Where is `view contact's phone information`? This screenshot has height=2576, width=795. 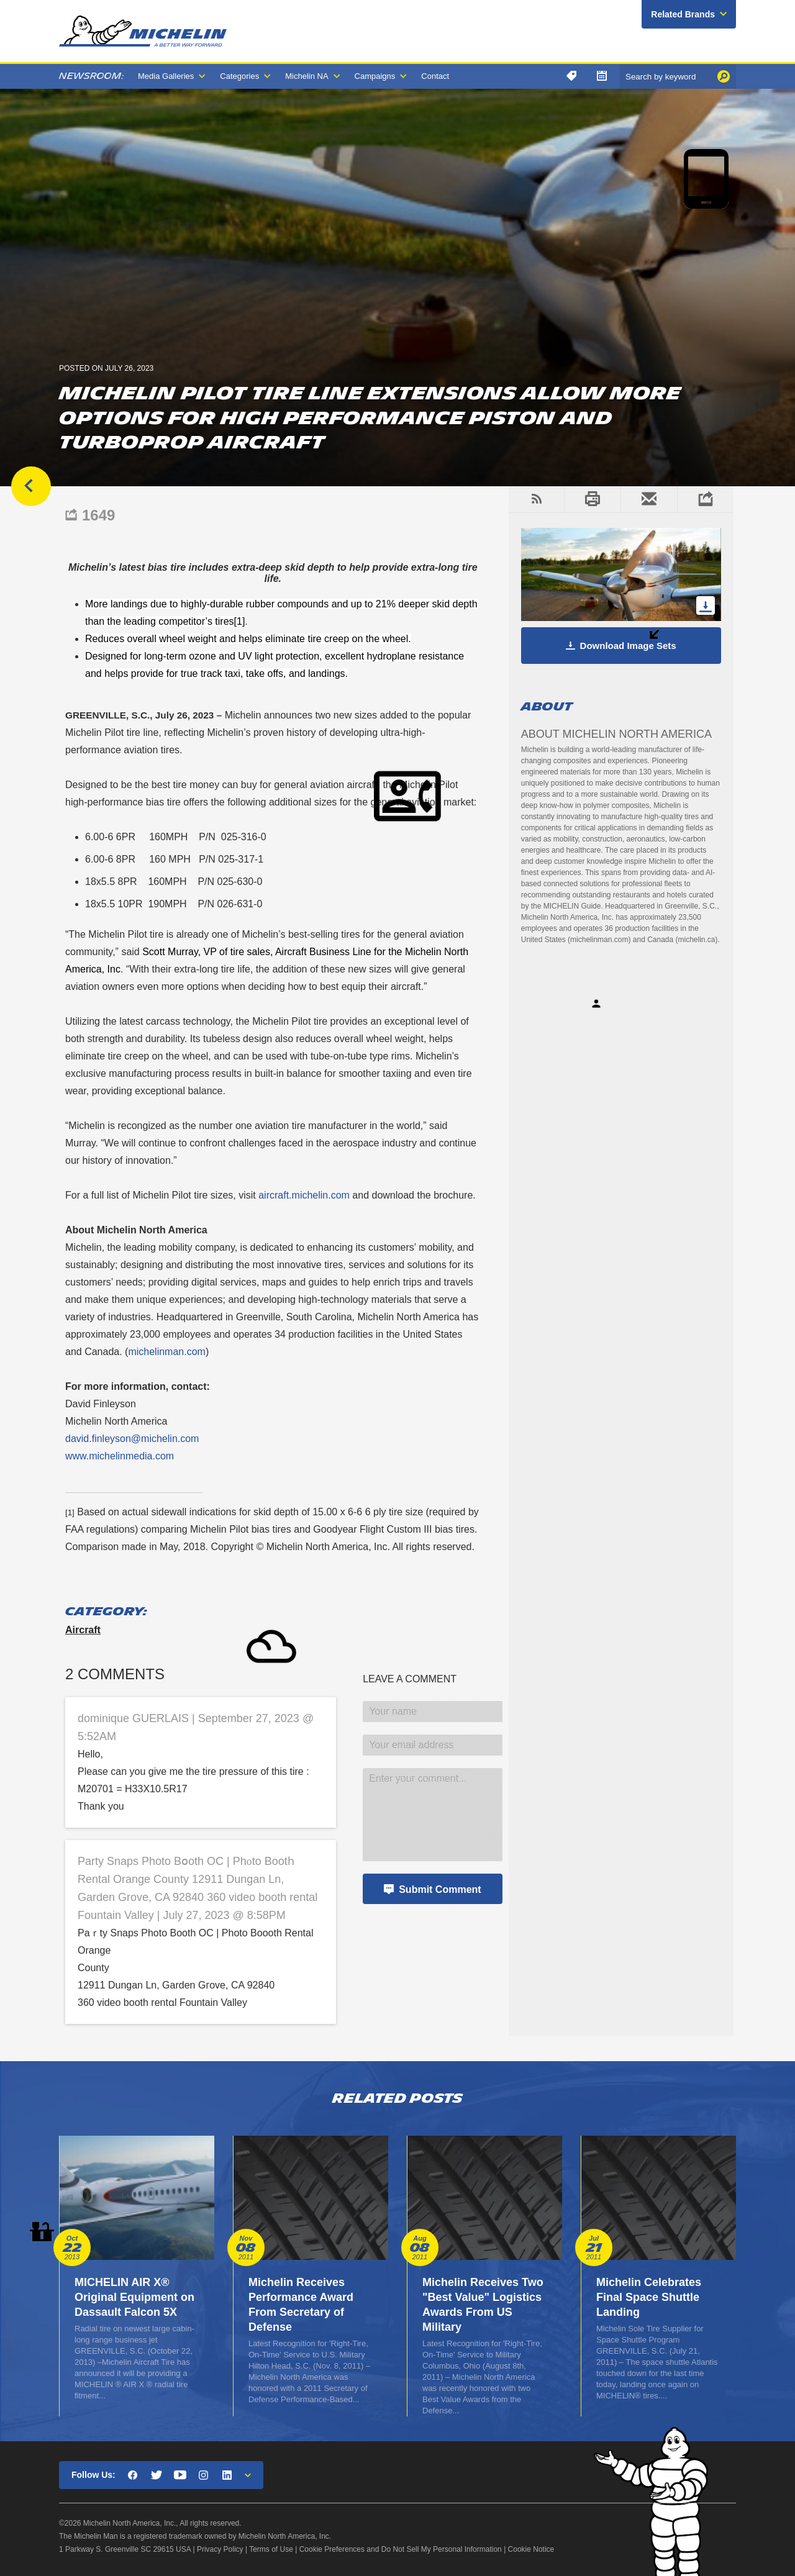 view contact's phone information is located at coordinates (407, 796).